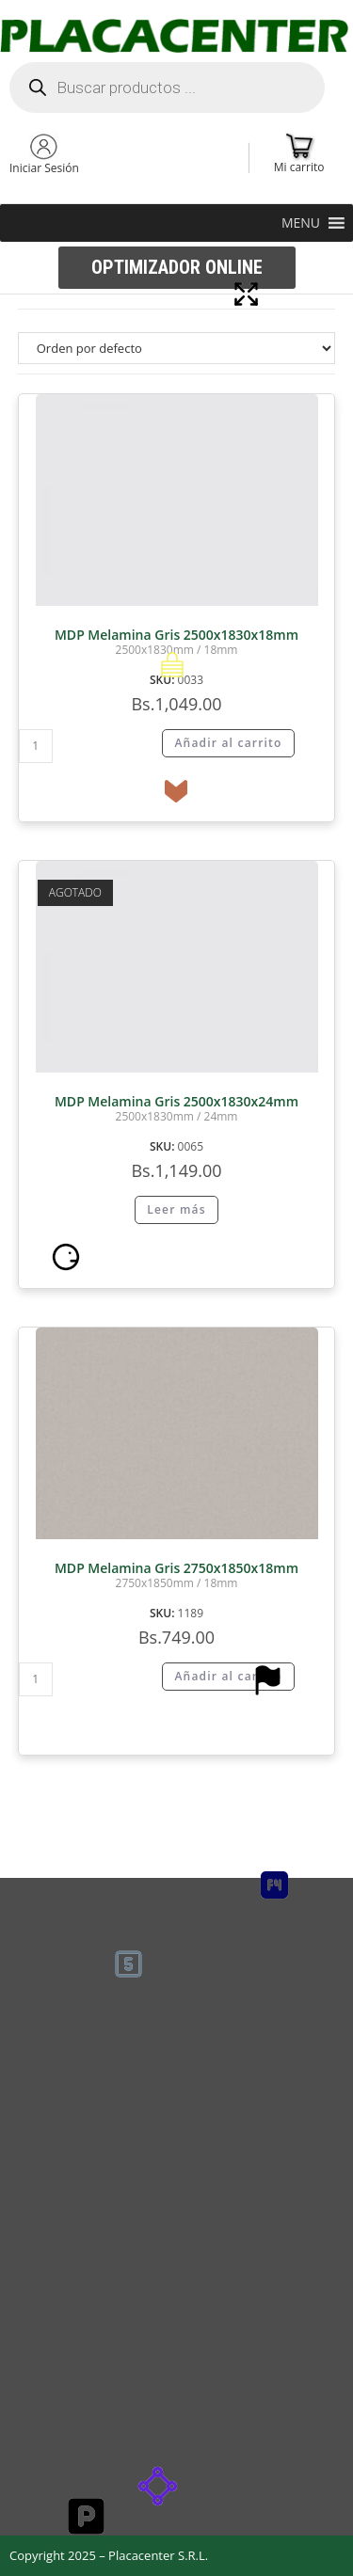 Image resolution: width=353 pixels, height=2576 pixels. I want to click on keyboard shortcut indicator for F4 function key, so click(274, 1884).